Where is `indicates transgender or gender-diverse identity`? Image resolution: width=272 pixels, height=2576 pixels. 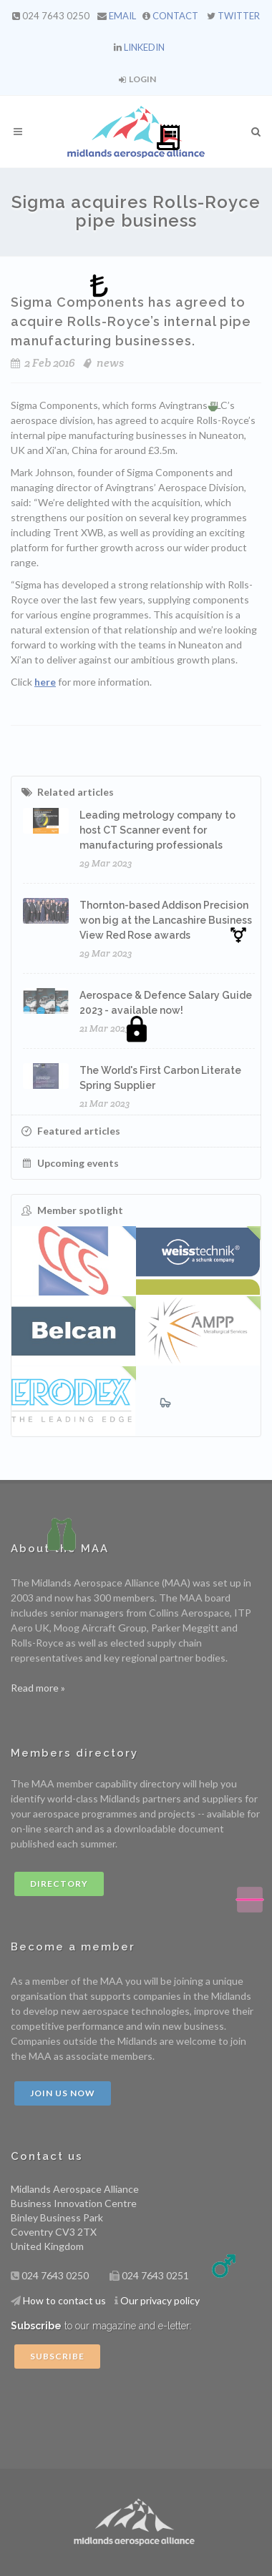
indicates transgender or gender-diverse identity is located at coordinates (238, 935).